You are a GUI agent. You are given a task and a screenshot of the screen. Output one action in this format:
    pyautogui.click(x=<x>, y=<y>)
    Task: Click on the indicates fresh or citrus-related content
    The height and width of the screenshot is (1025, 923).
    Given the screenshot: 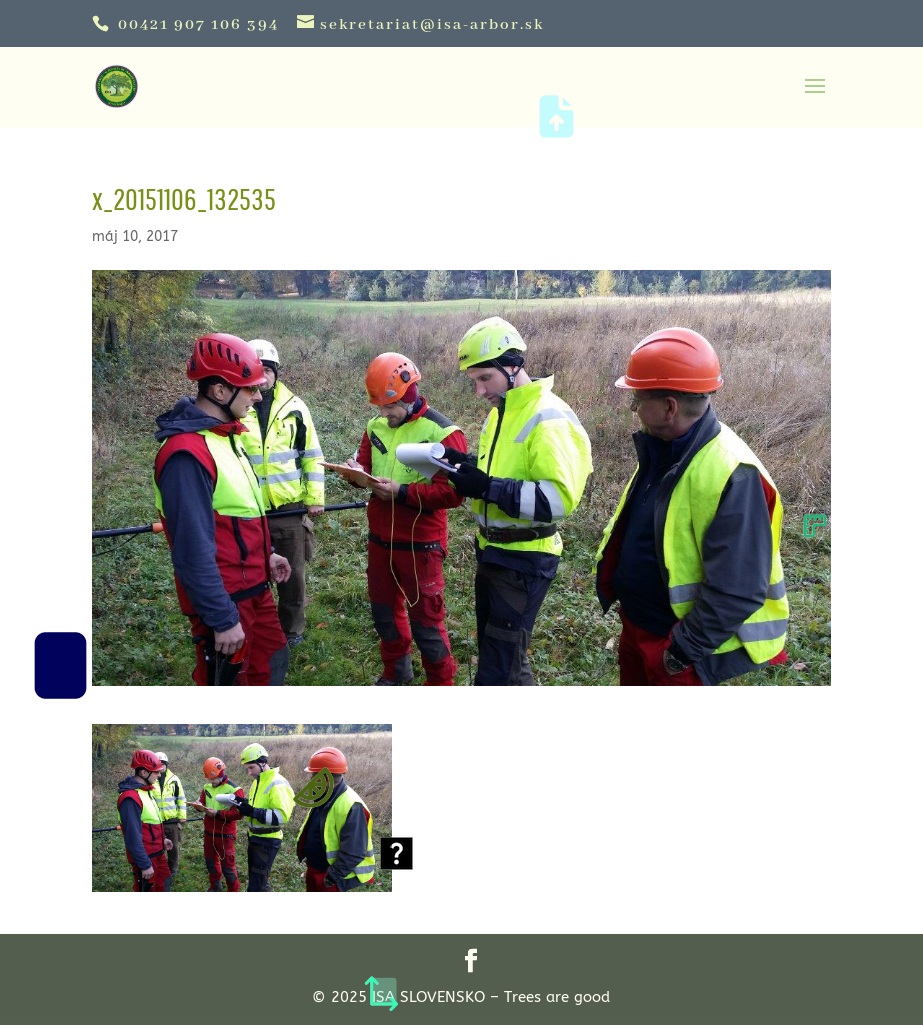 What is the action you would take?
    pyautogui.click(x=313, y=787)
    